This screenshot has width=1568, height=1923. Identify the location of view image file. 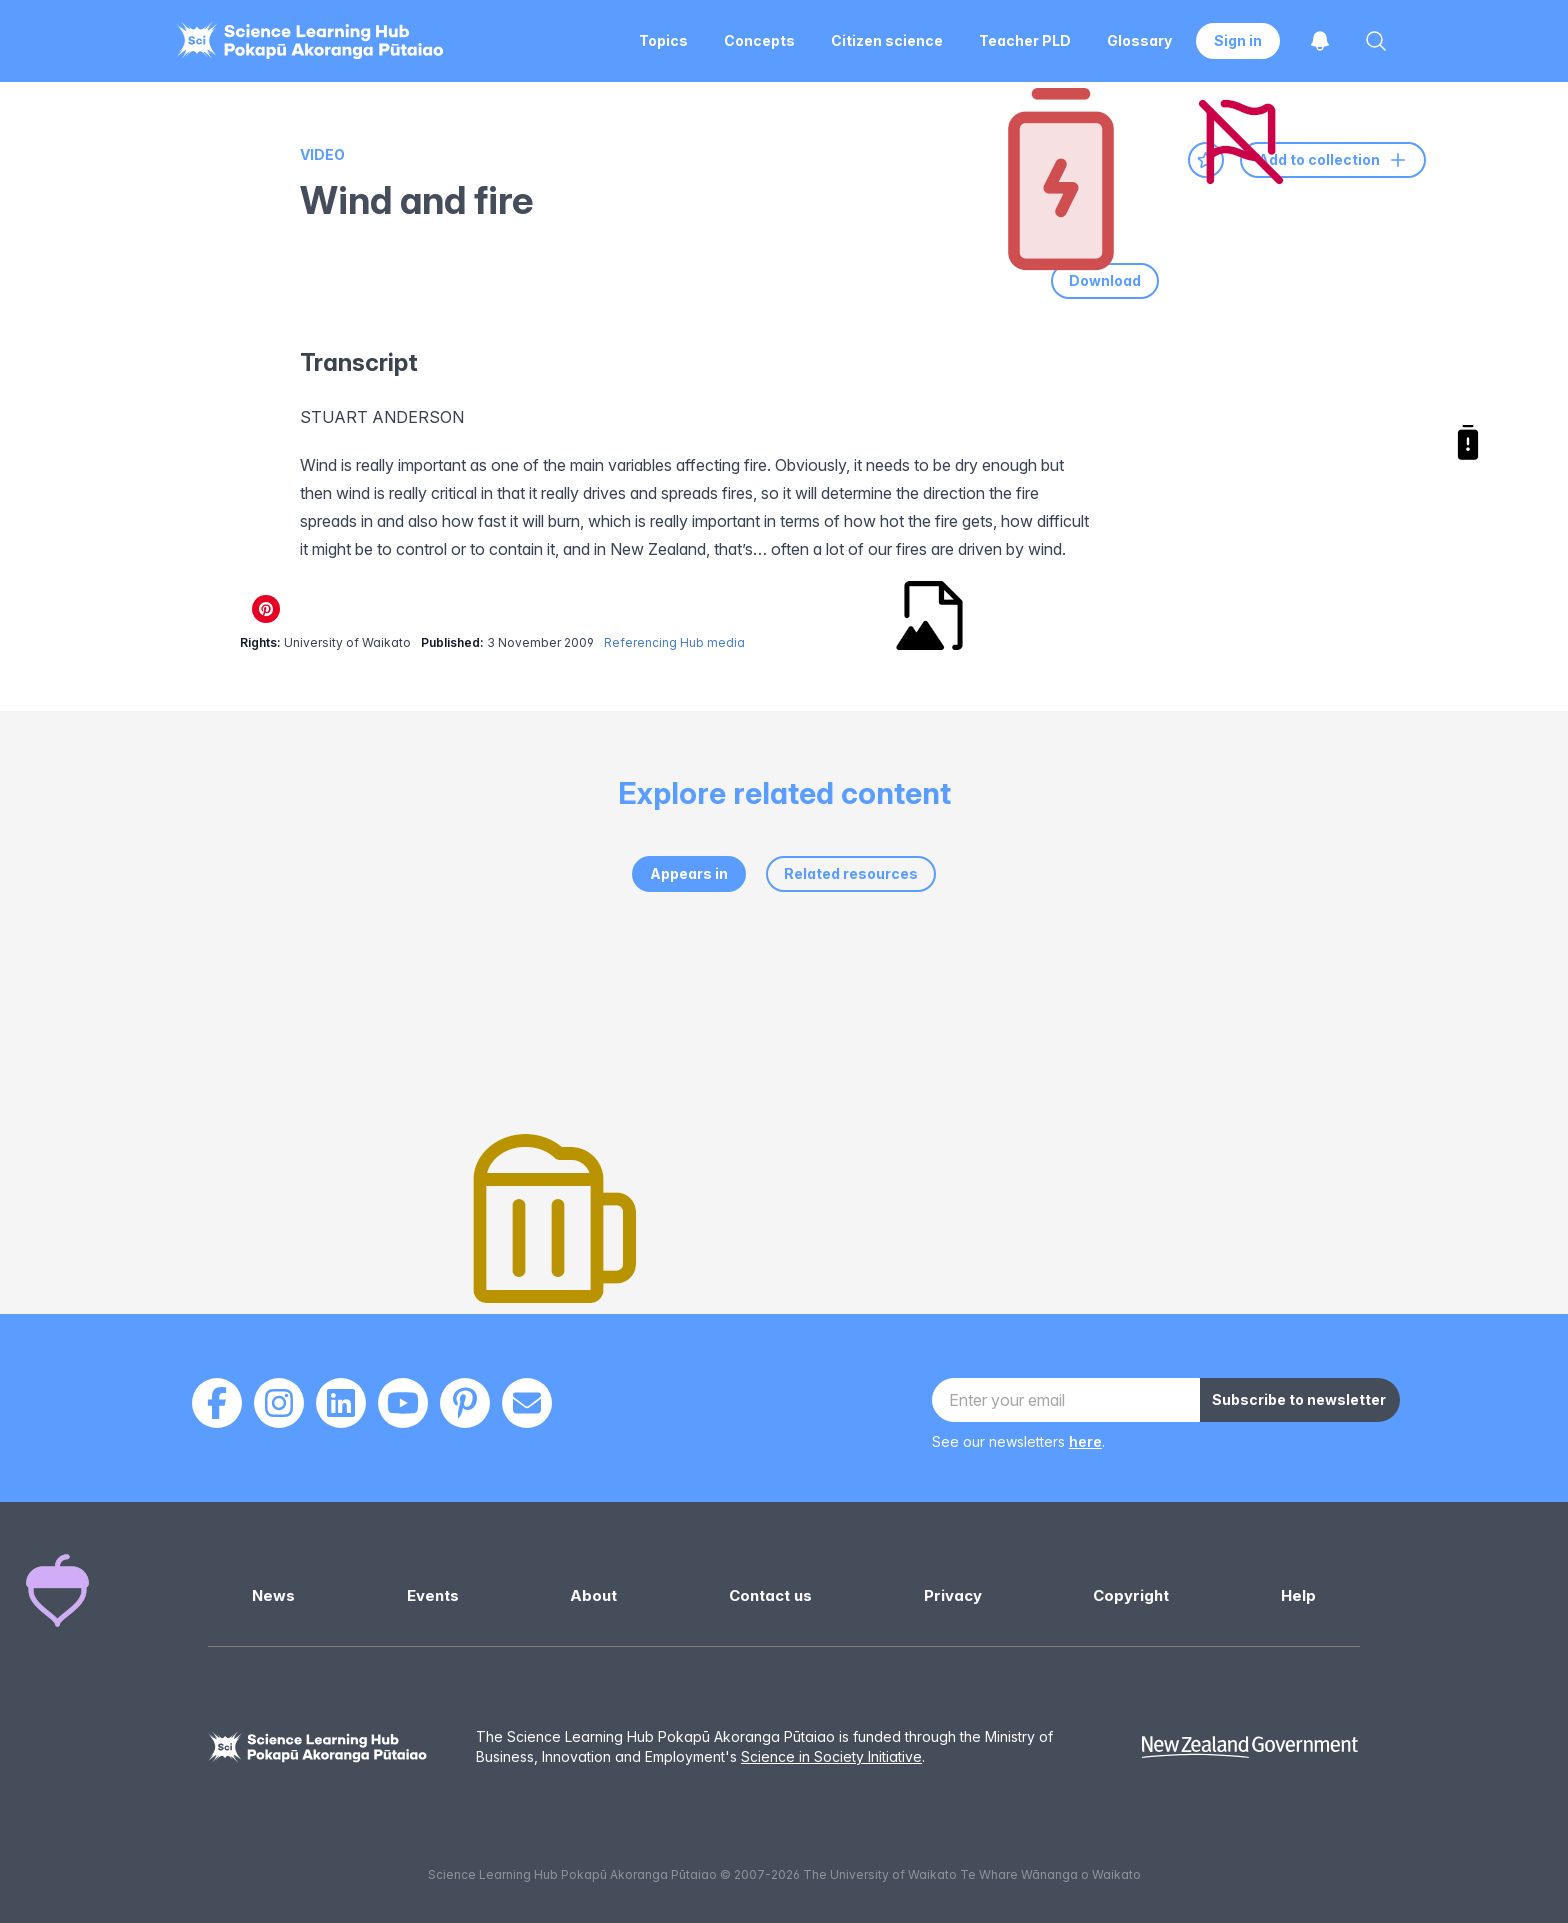
(933, 615).